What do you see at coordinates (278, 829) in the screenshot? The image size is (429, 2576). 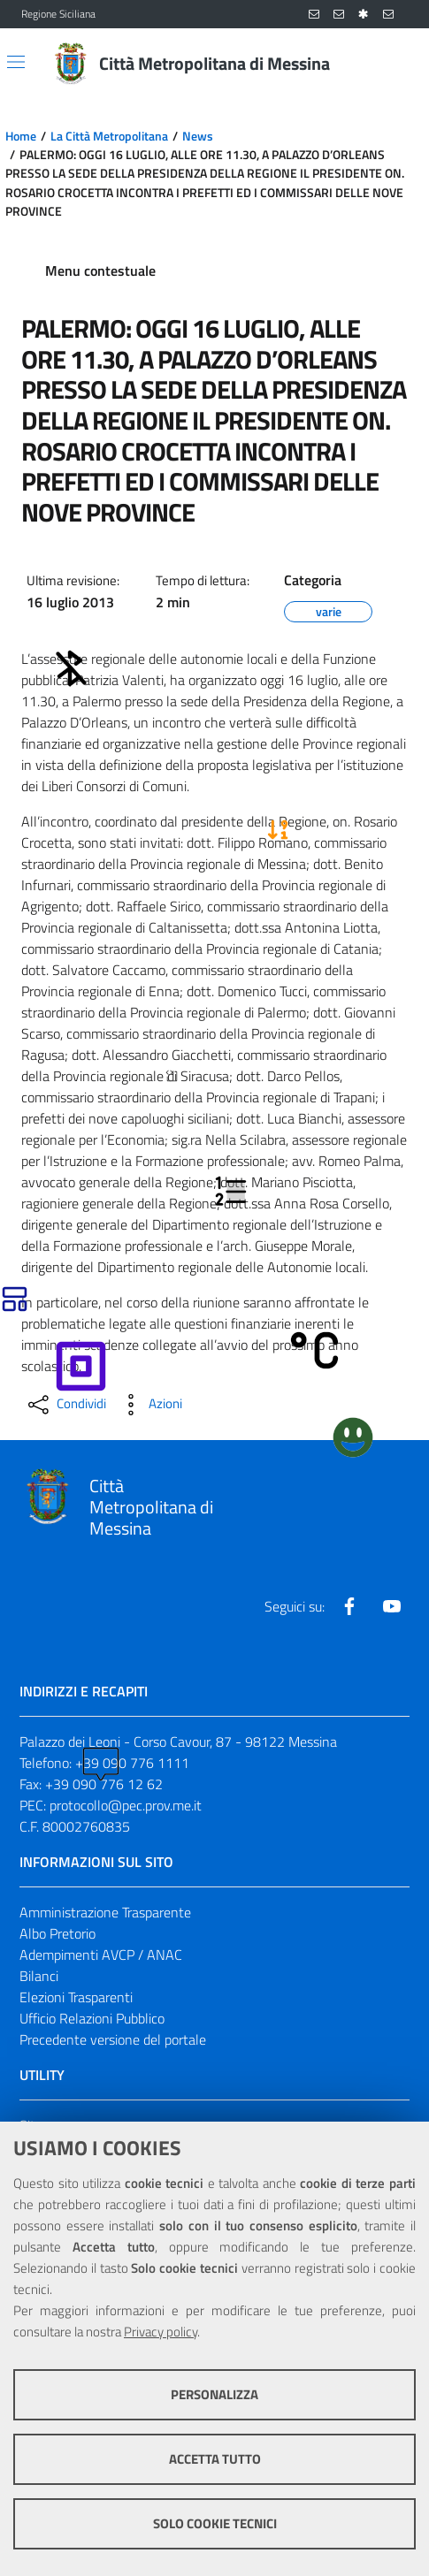 I see `sort numbers in descending order (9 to 1)` at bounding box center [278, 829].